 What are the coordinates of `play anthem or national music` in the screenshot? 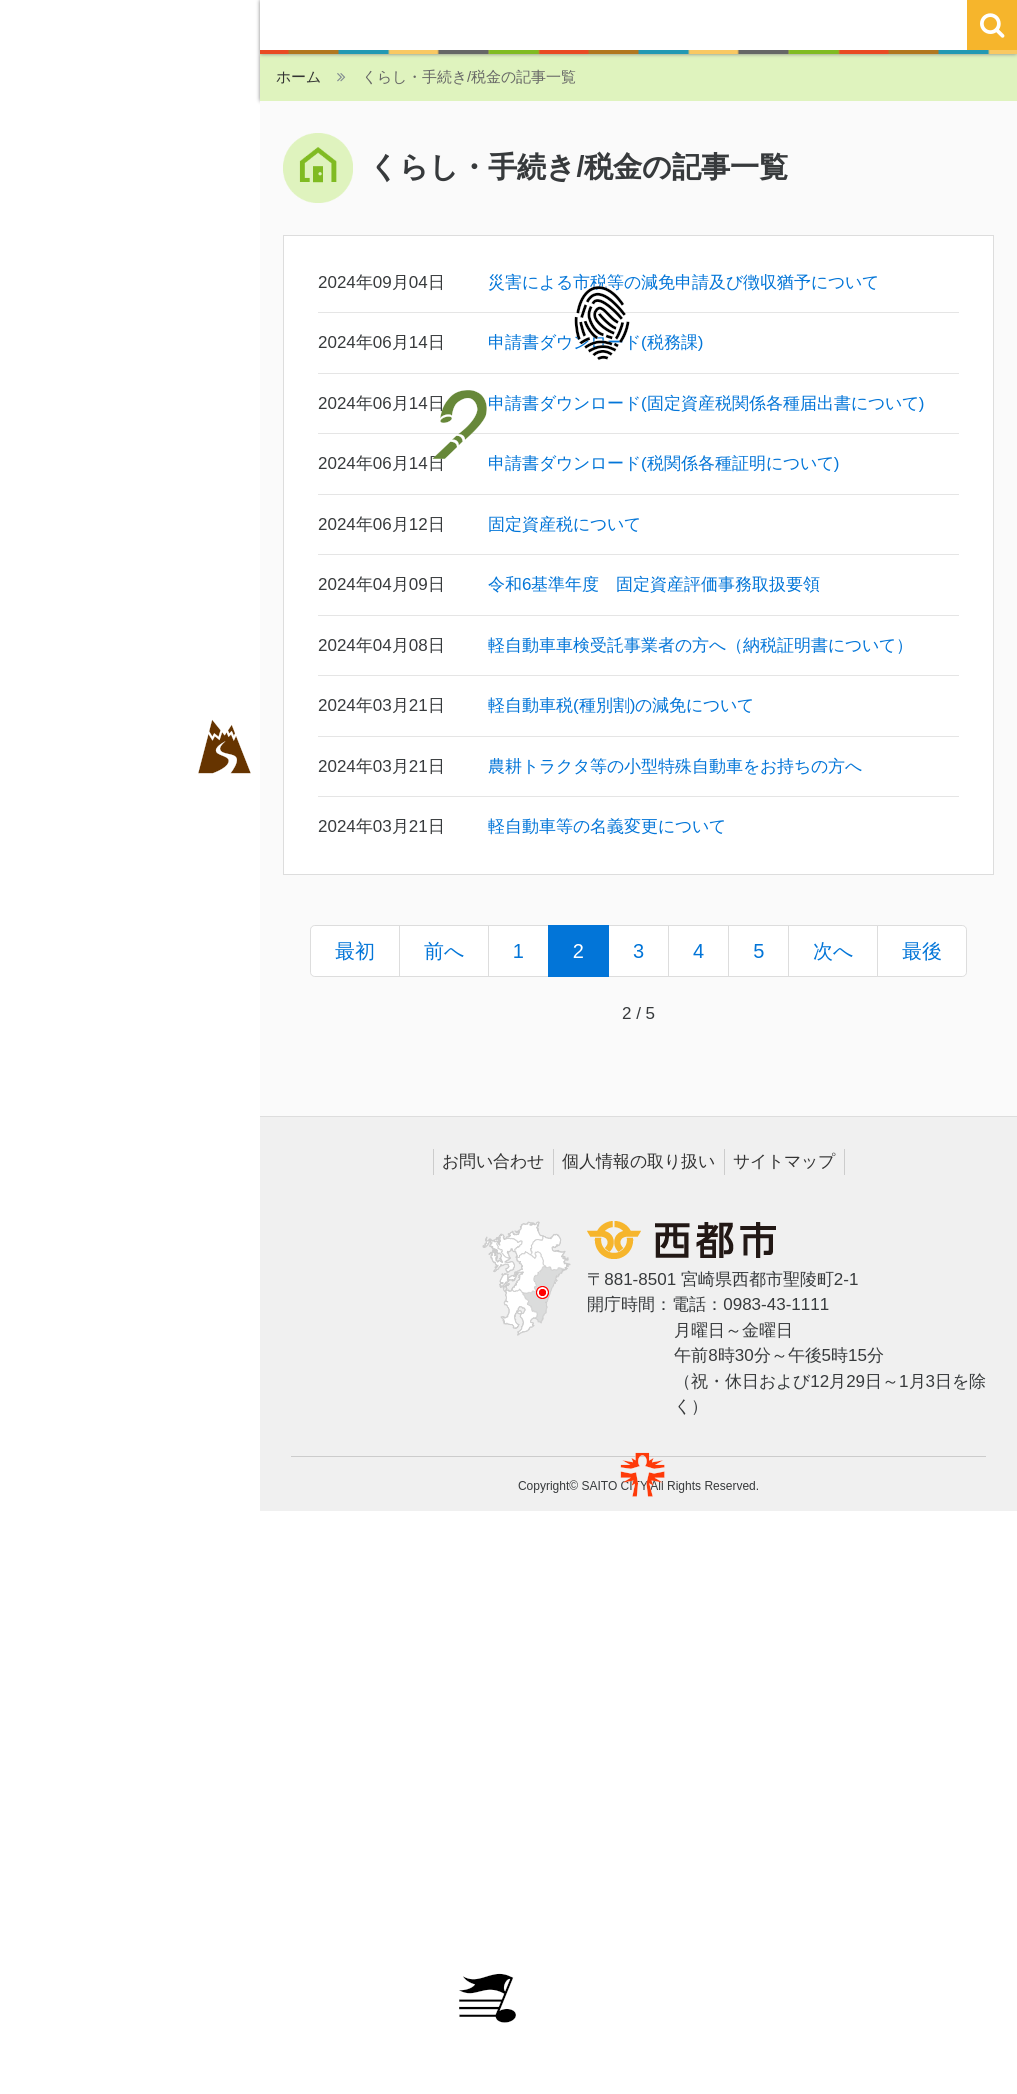 It's located at (487, 1998).